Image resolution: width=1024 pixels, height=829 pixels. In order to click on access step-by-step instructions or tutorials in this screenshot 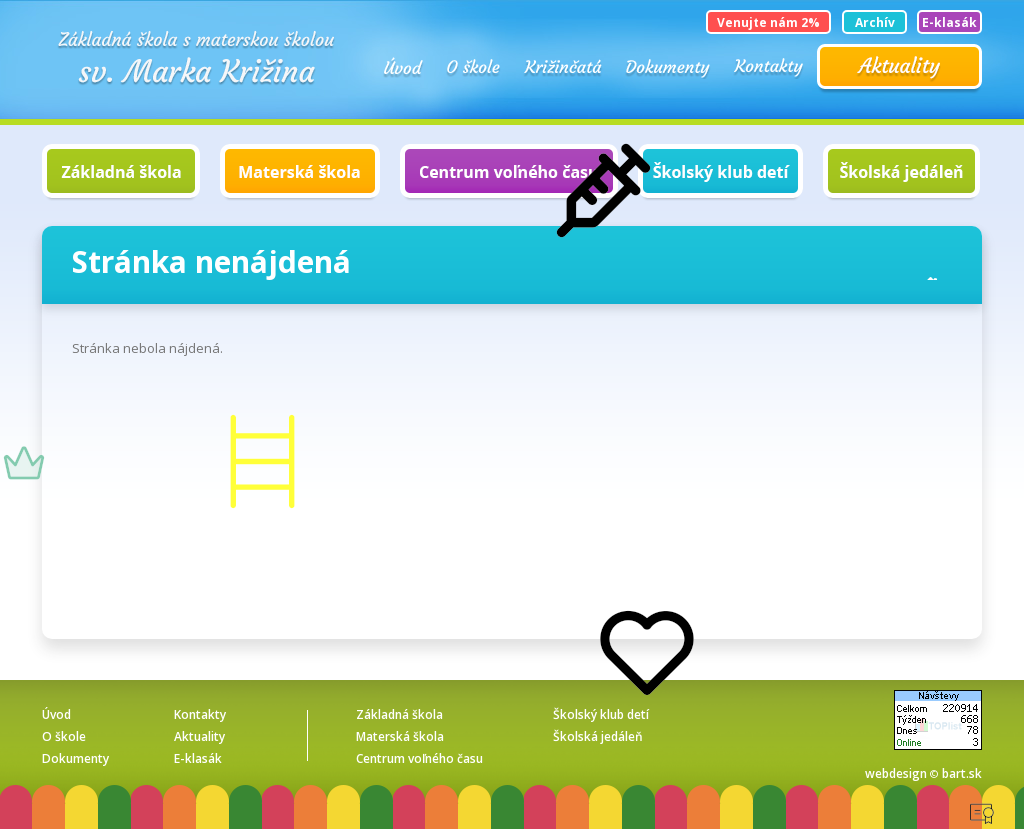, I will do `click(262, 461)`.